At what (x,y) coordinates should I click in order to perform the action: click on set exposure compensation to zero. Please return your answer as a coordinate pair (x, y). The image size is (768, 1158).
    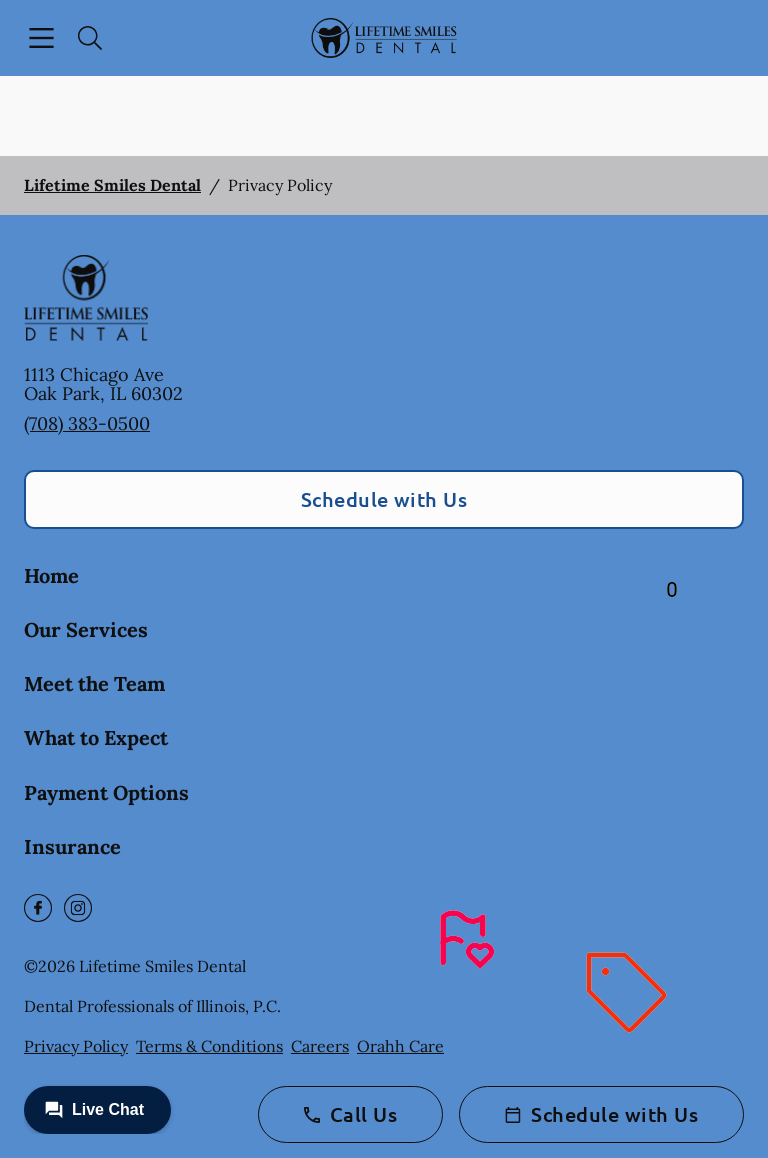
    Looking at the image, I should click on (672, 590).